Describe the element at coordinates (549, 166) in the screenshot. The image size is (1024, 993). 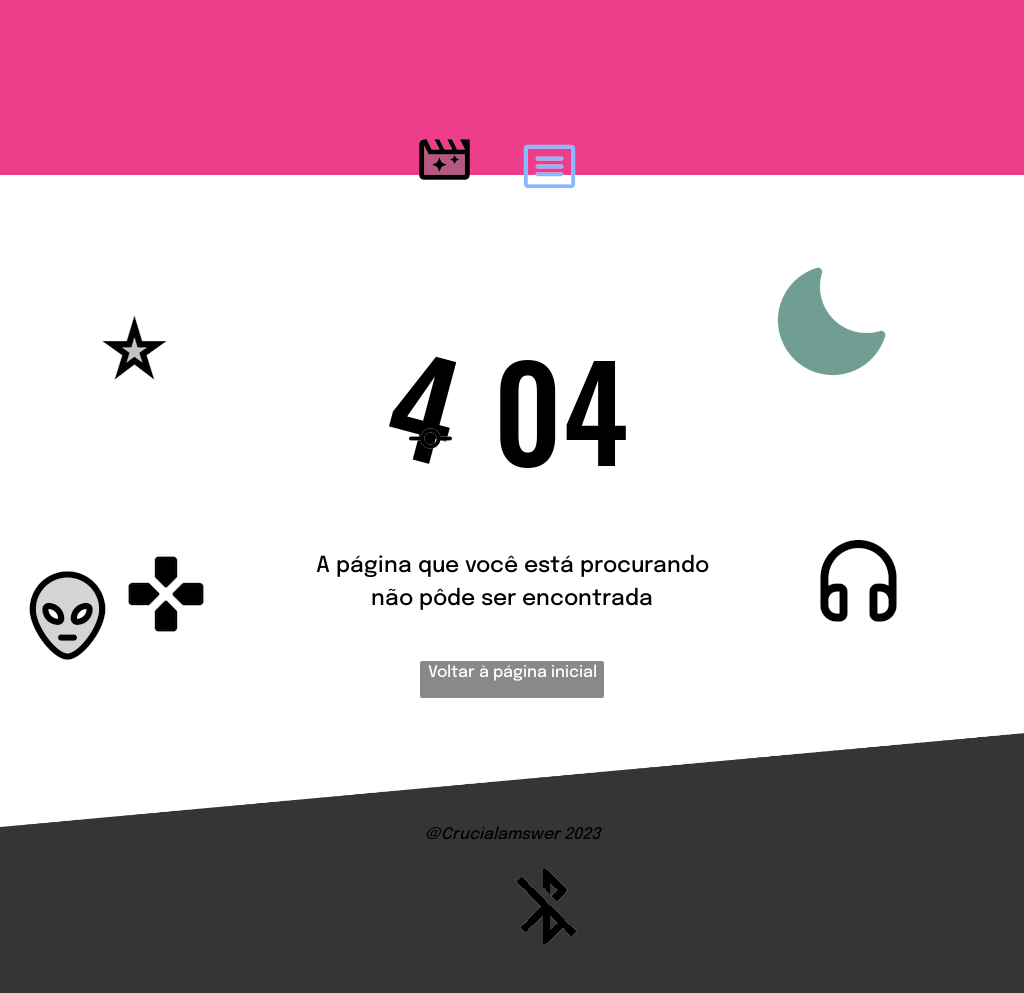
I see `view article or document` at that location.